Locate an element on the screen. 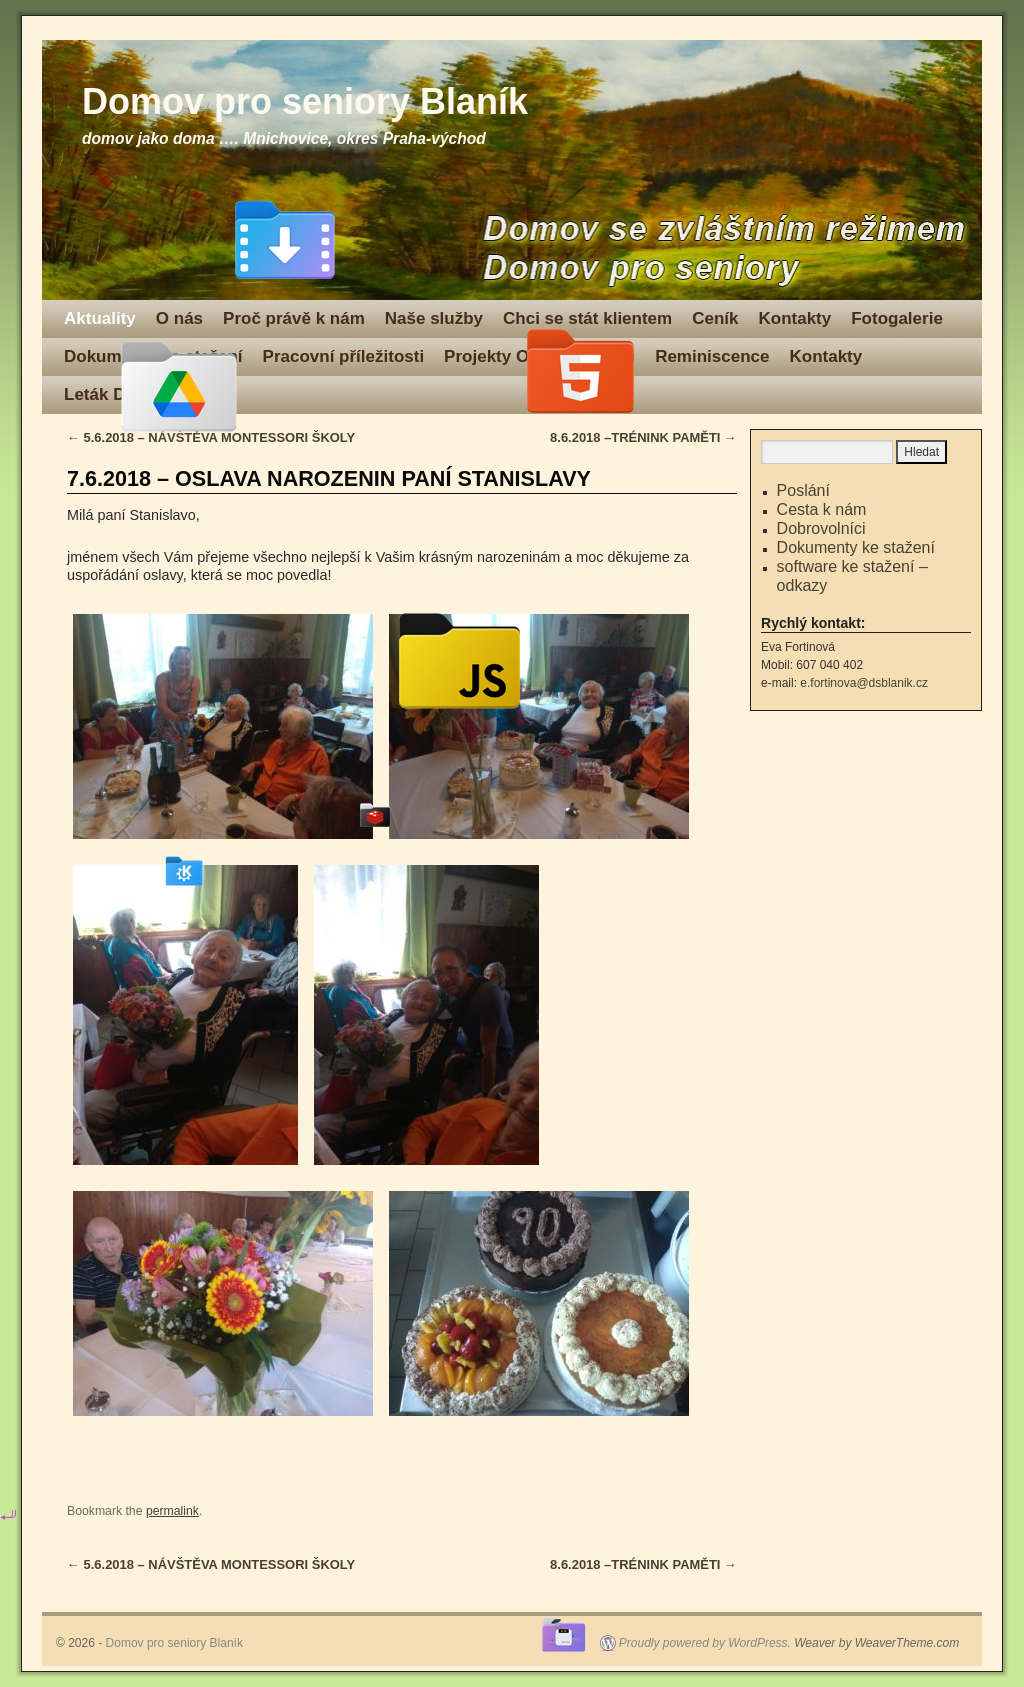 This screenshot has height=1687, width=1024. open google drive folder is located at coordinates (178, 389).